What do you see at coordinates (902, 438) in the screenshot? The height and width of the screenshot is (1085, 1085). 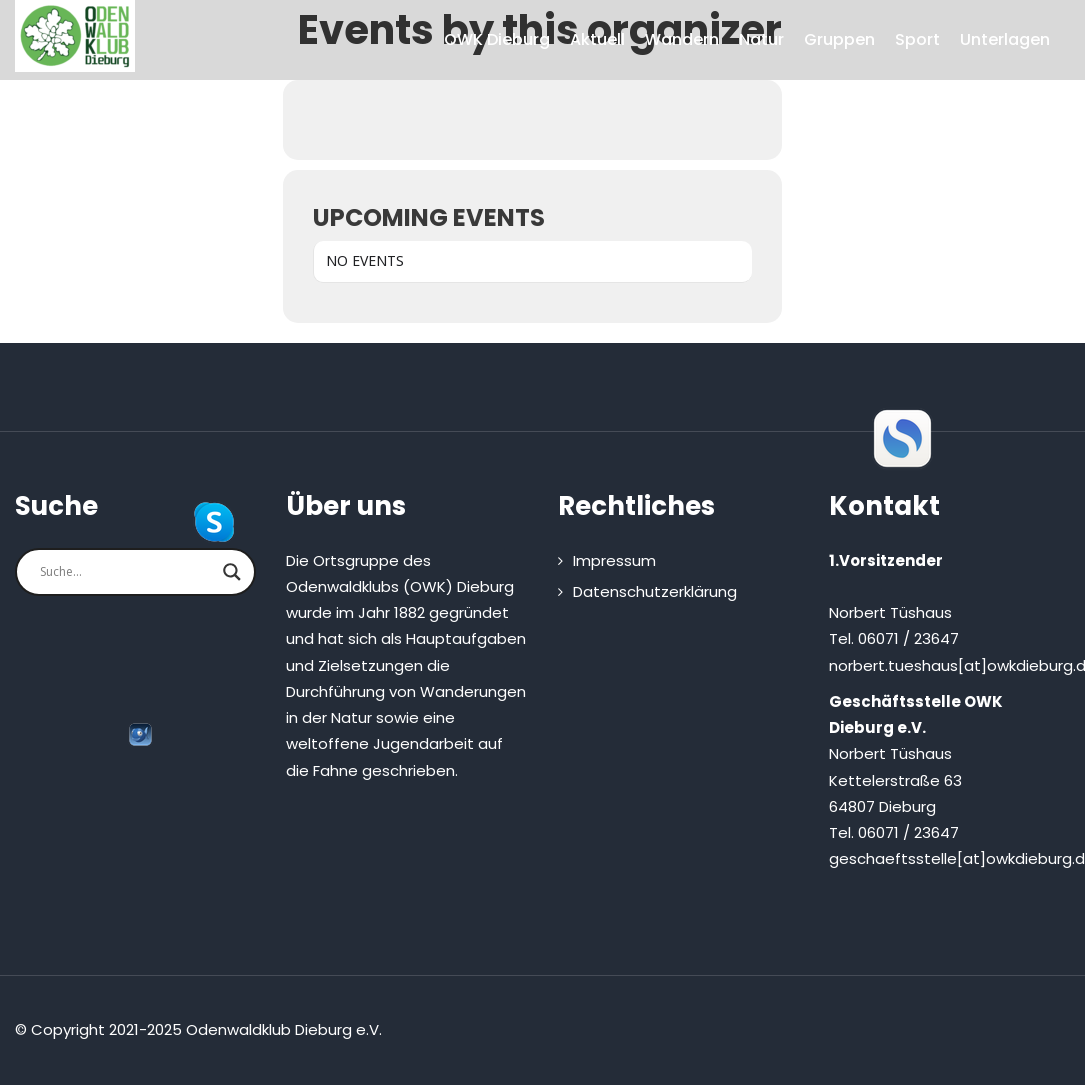 I see `open simplenote app` at bounding box center [902, 438].